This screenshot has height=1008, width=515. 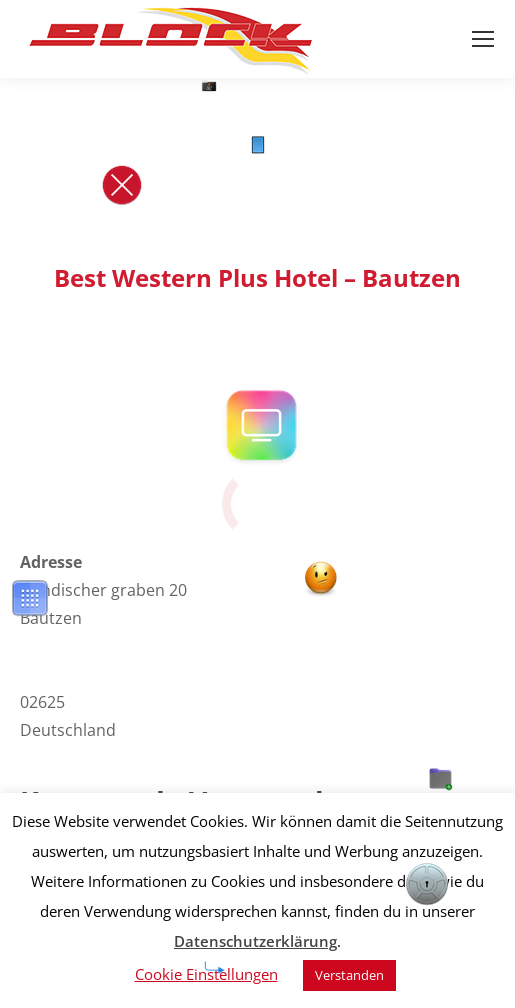 I want to click on express a smug or sarcastic reaction, so click(x=321, y=579).